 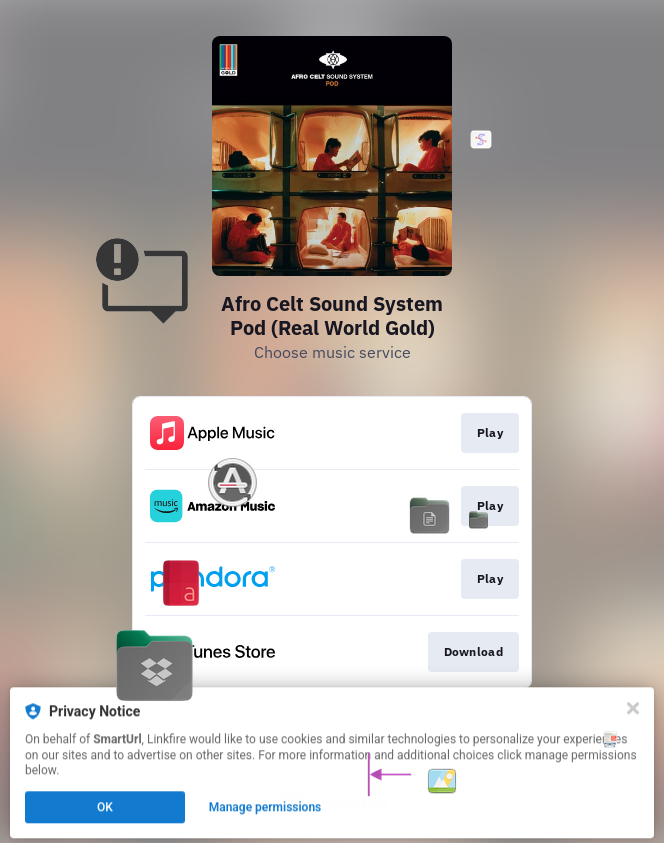 What do you see at coordinates (232, 482) in the screenshot?
I see `check for available system updates` at bounding box center [232, 482].